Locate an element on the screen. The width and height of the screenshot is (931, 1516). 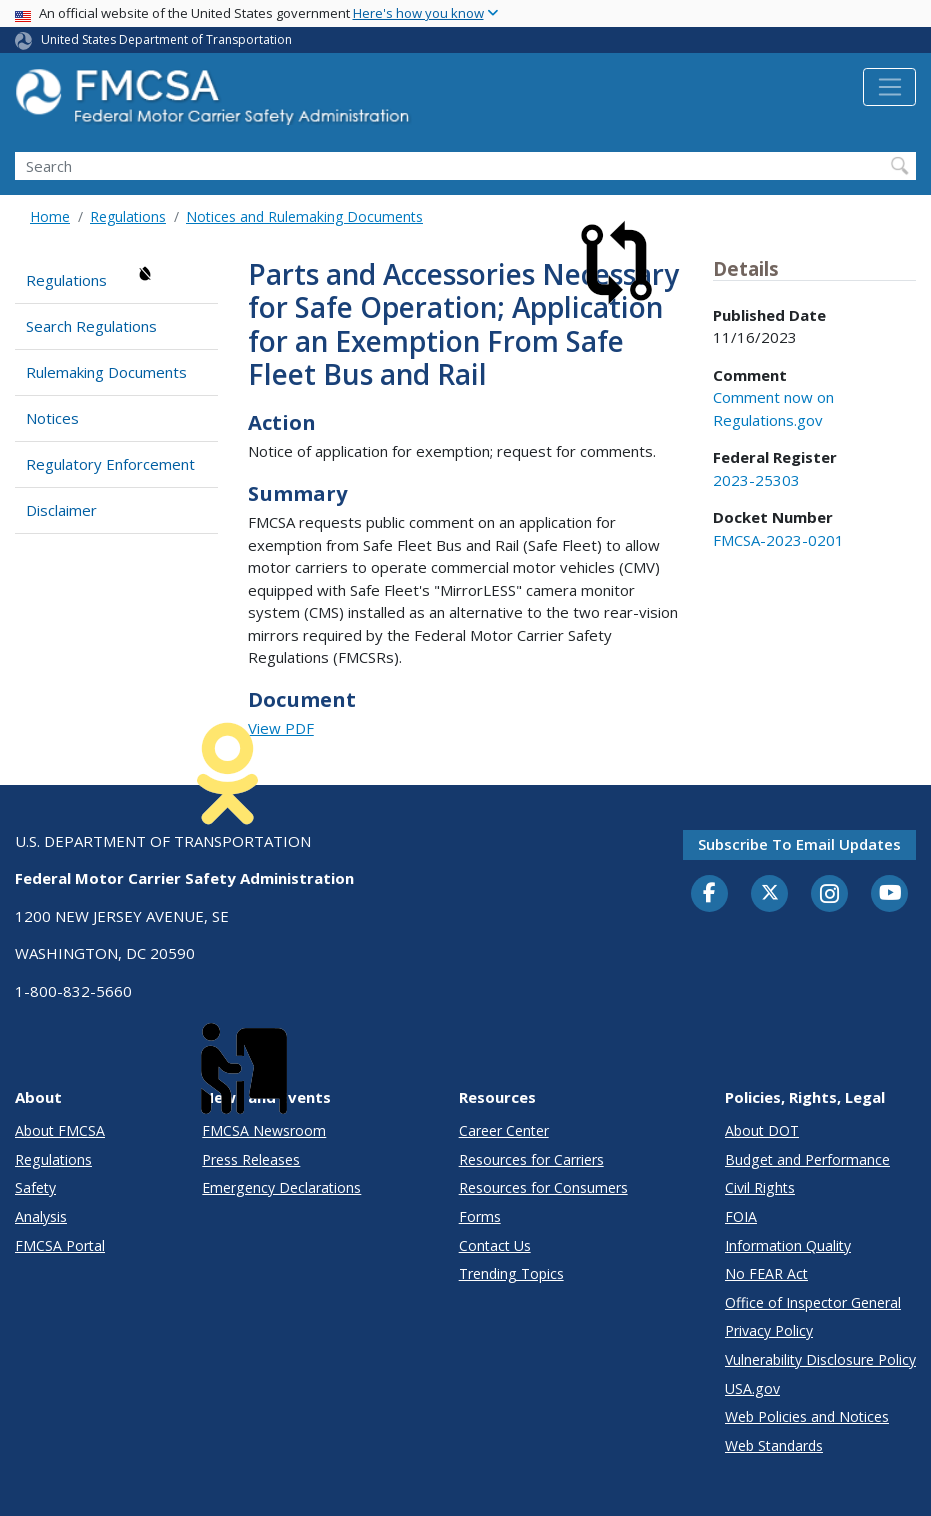
disable water or liquid features is located at coordinates (145, 274).